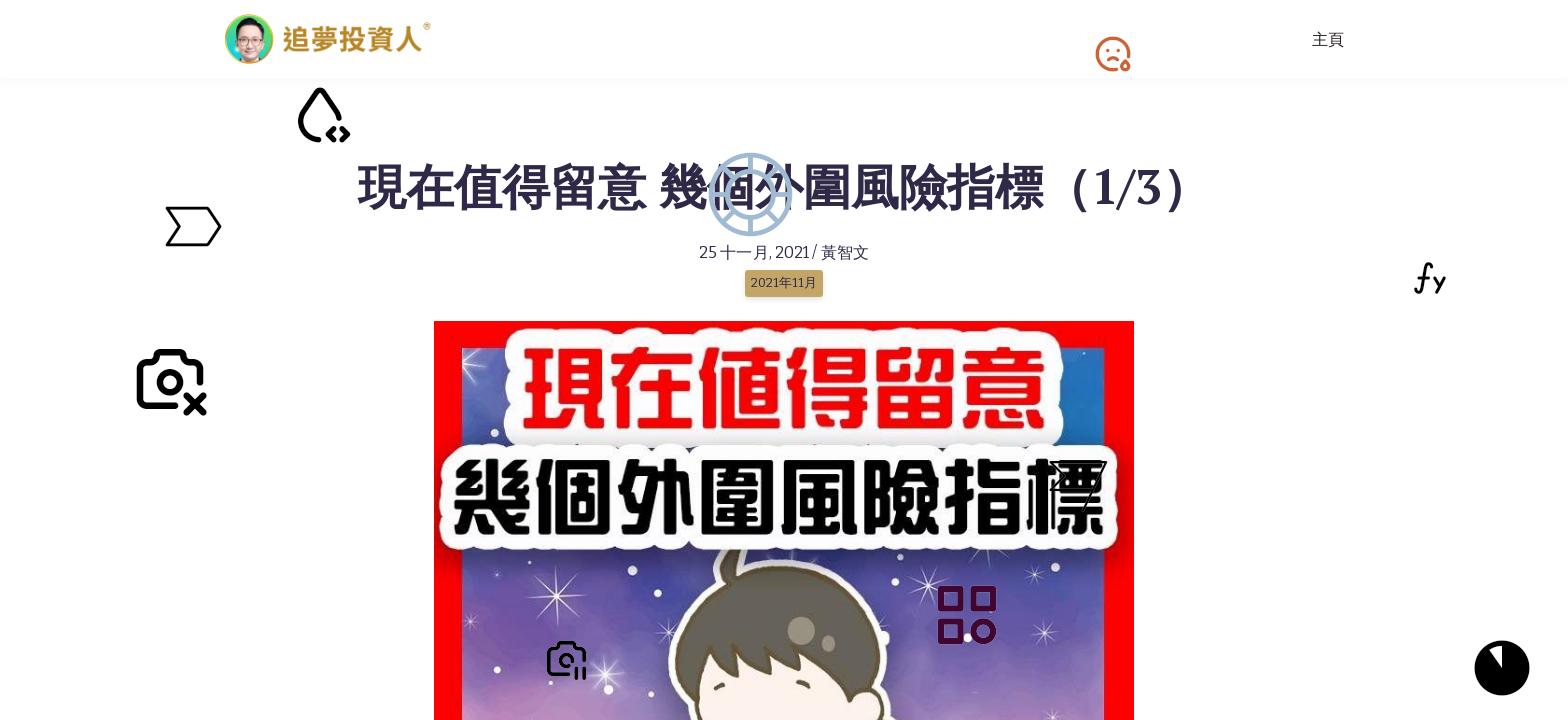 The height and width of the screenshot is (720, 1568). What do you see at coordinates (967, 615) in the screenshot?
I see `browse categories or sections` at bounding box center [967, 615].